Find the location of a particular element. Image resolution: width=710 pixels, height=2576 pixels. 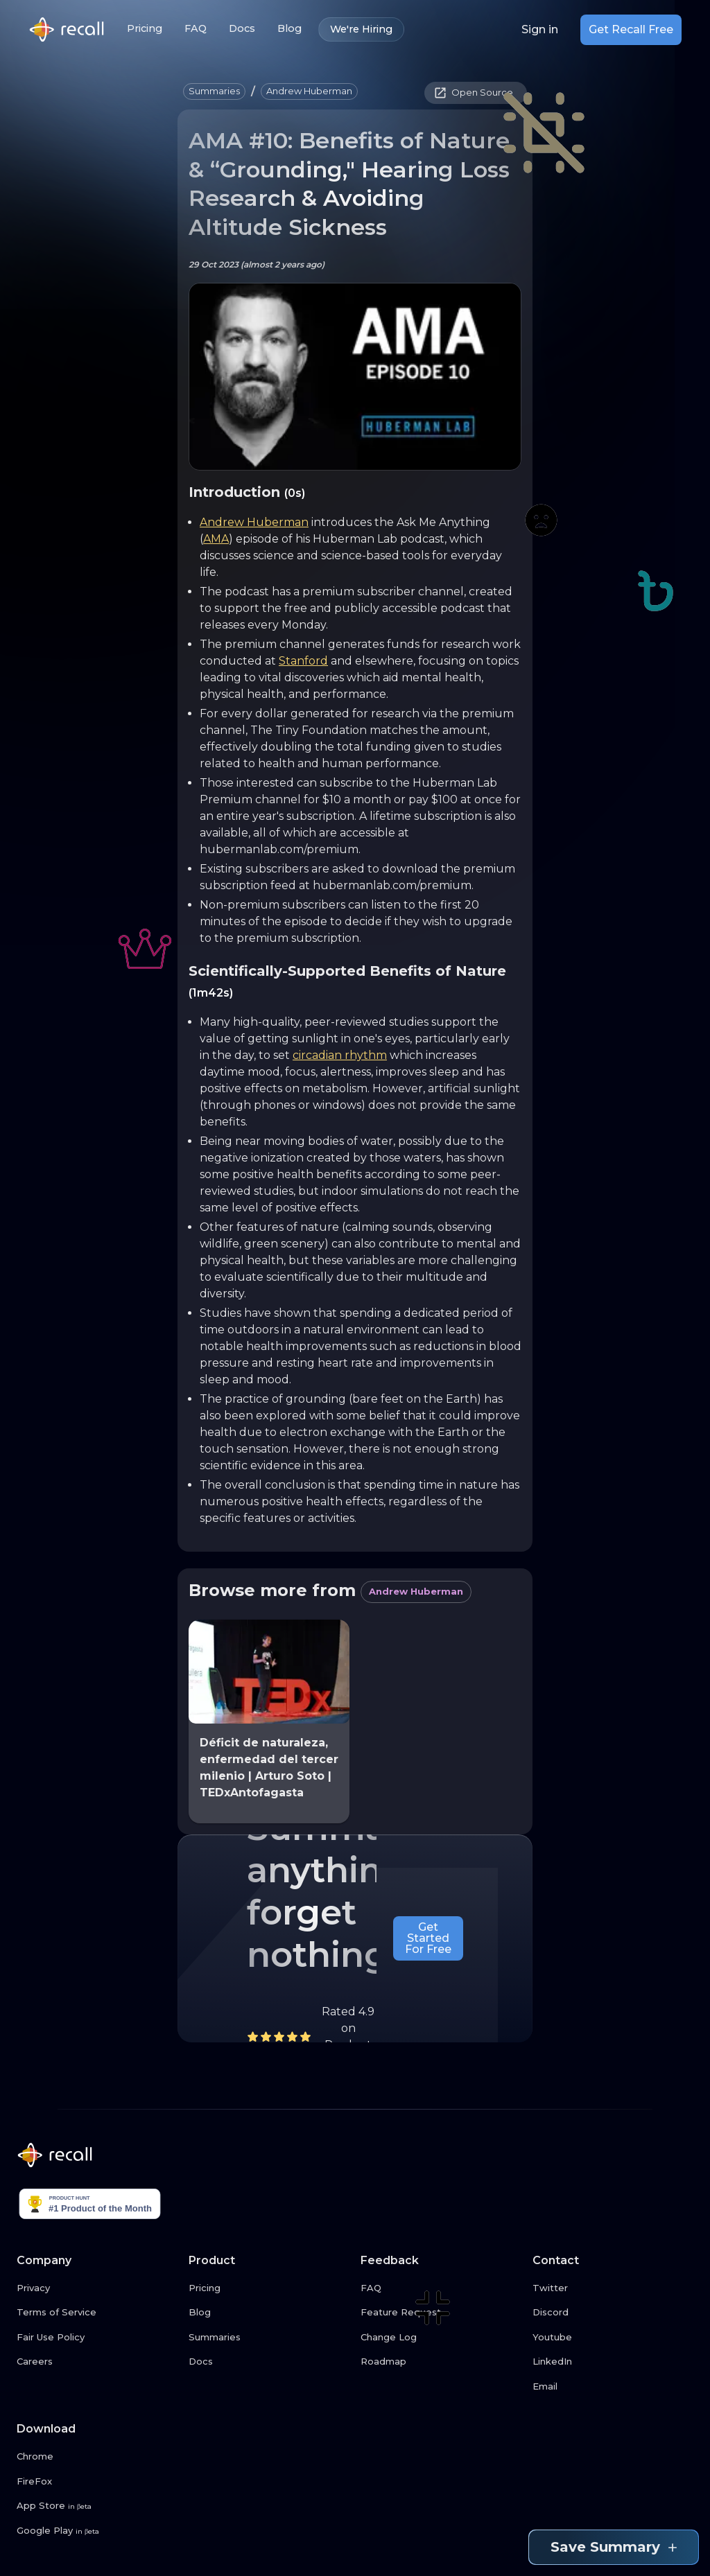

submit negative feedback or rating is located at coordinates (541, 520).